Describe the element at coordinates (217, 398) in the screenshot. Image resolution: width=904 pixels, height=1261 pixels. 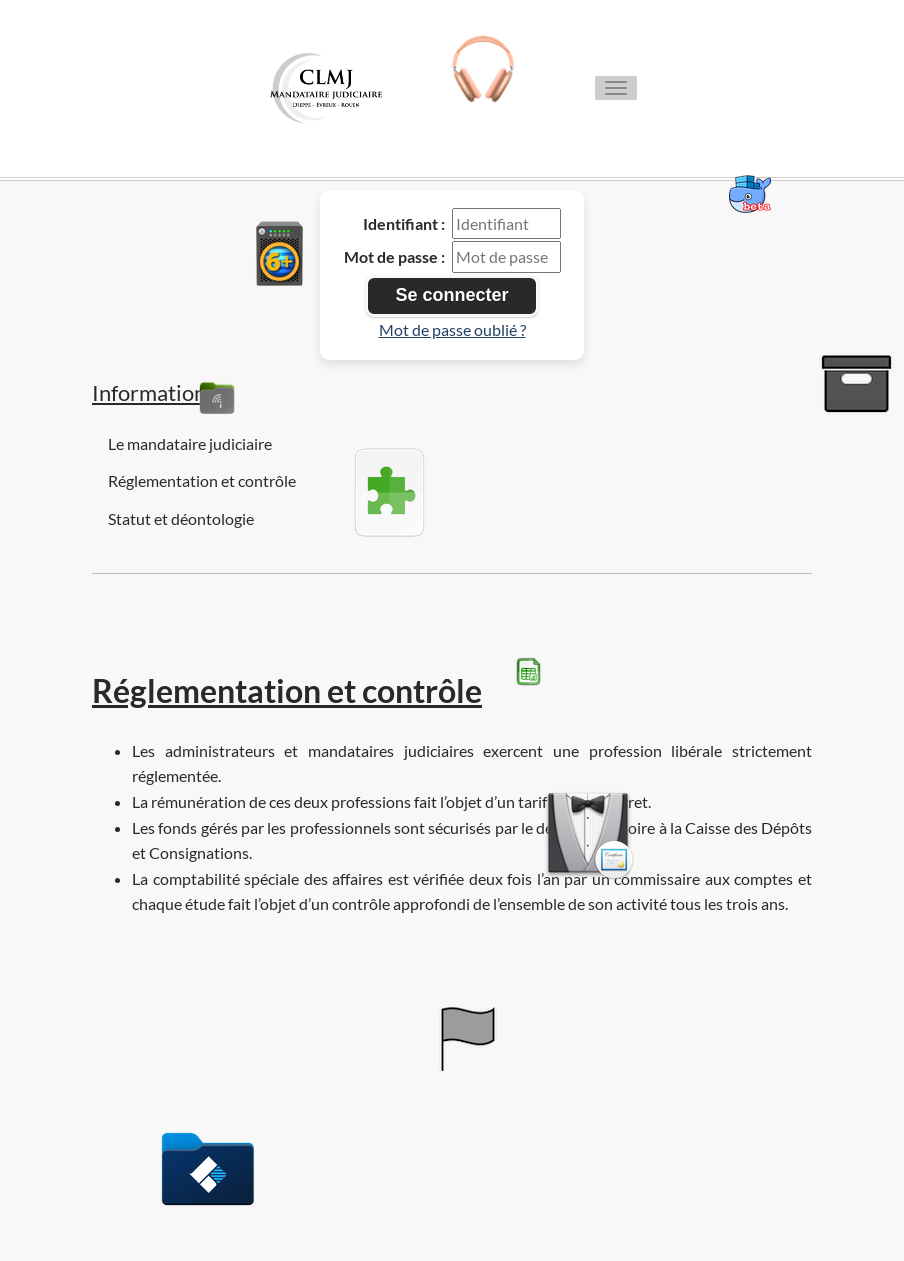
I see `open insync cloud sync folder` at that location.